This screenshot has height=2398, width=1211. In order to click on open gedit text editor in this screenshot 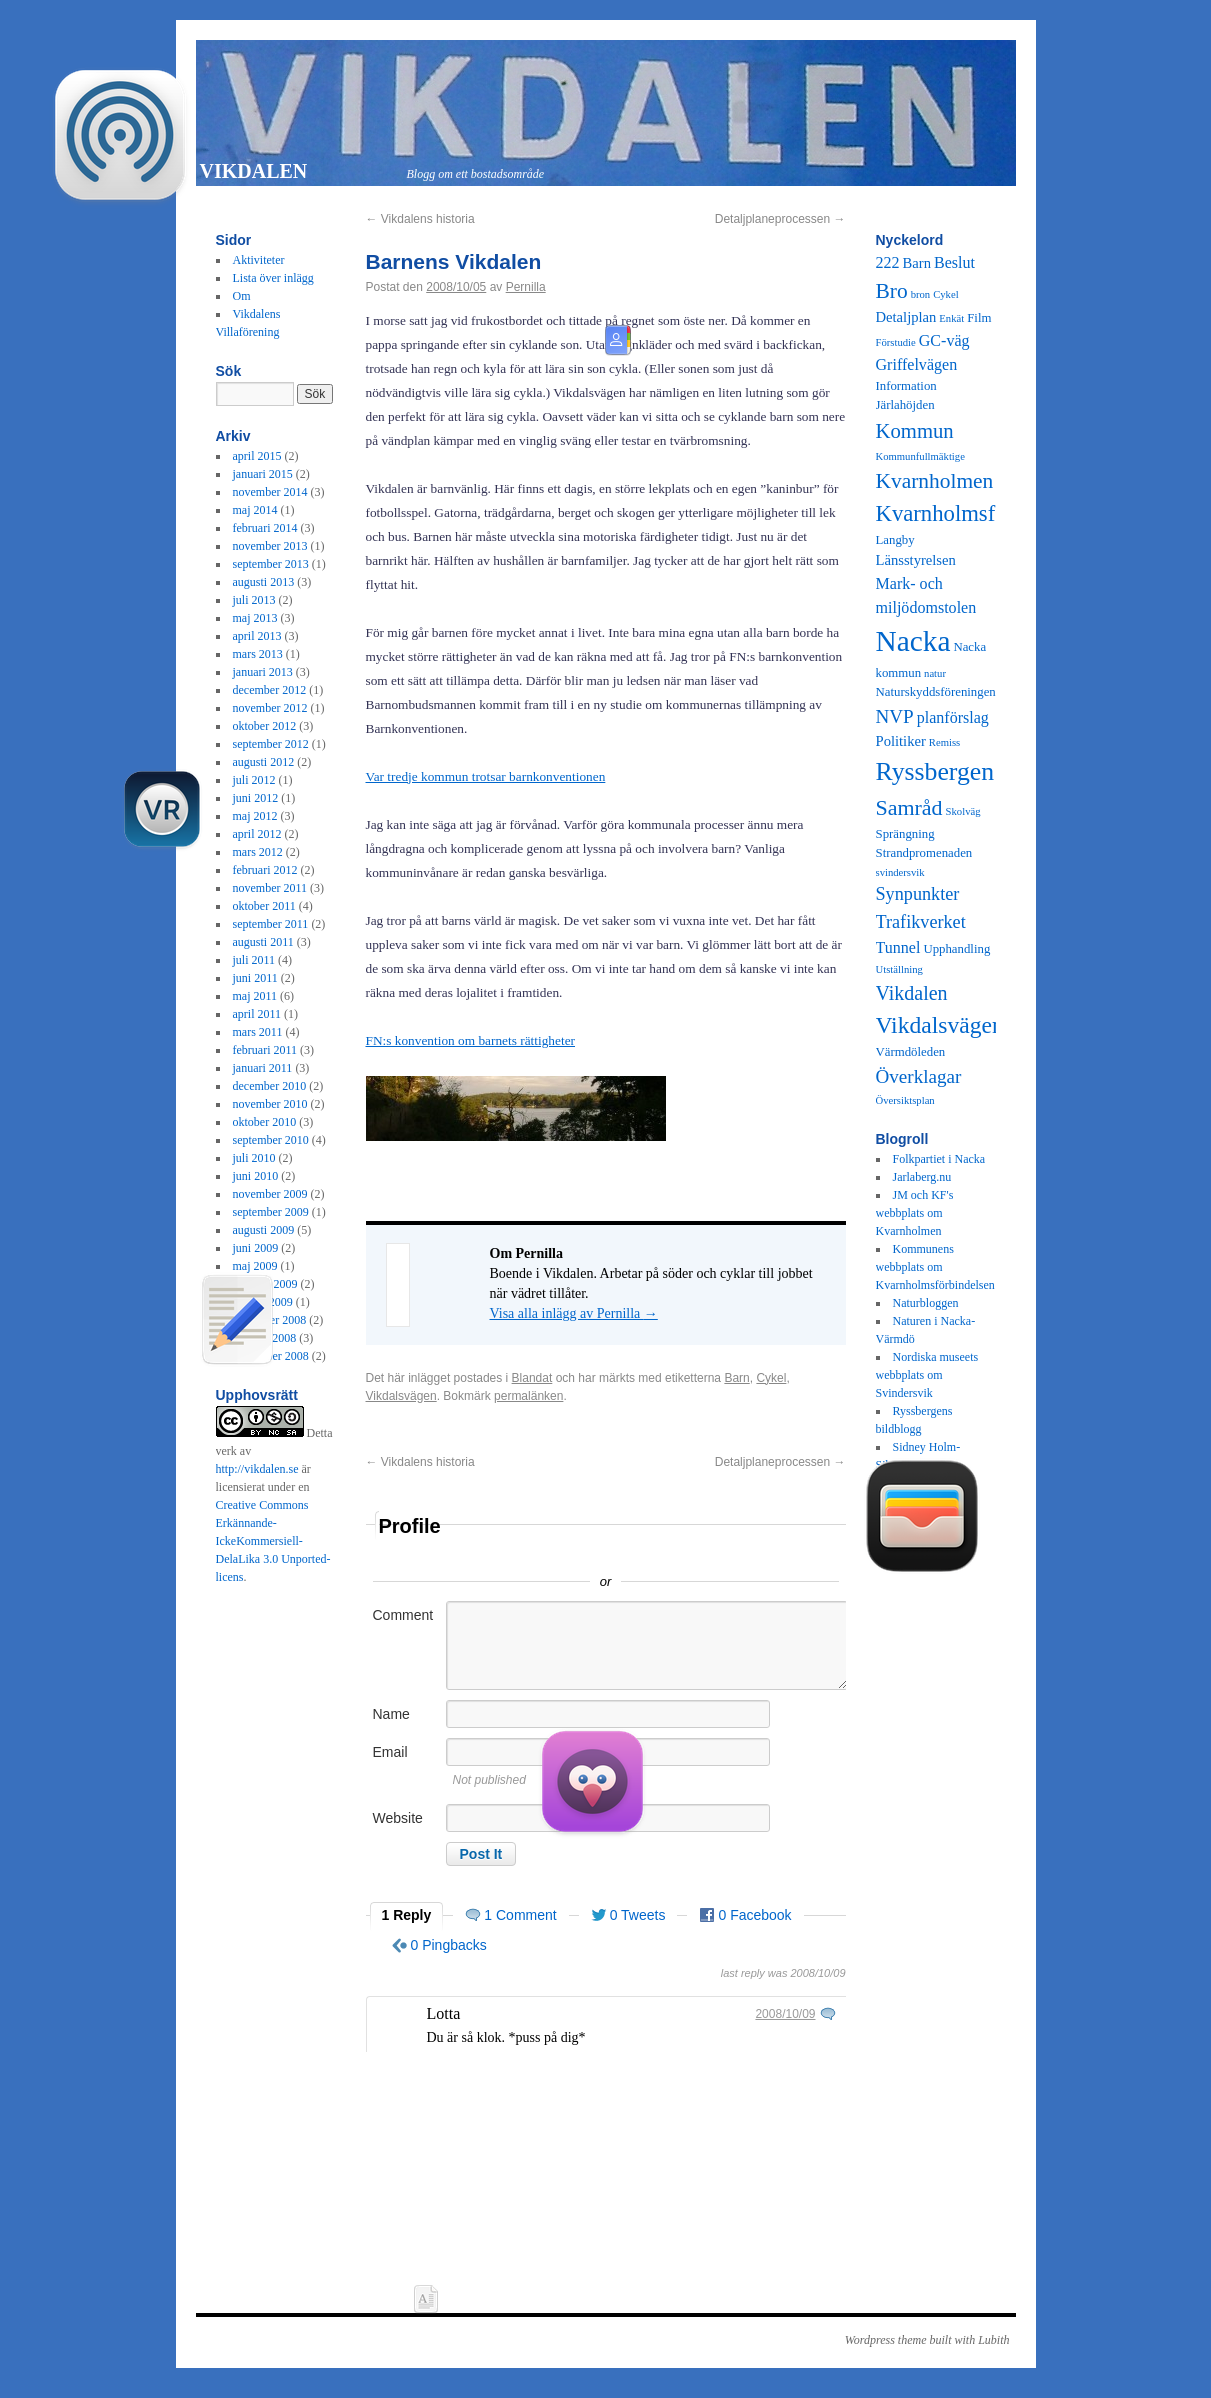, I will do `click(237, 1319)`.